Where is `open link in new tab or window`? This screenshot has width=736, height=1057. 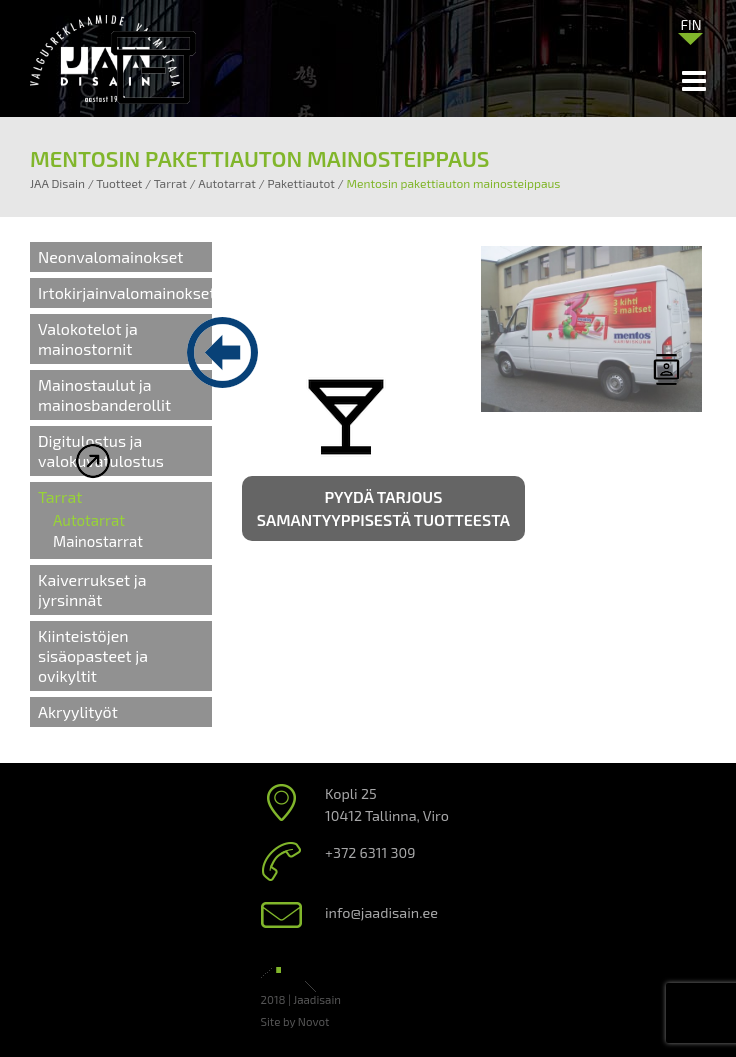 open link in new tab or window is located at coordinates (93, 461).